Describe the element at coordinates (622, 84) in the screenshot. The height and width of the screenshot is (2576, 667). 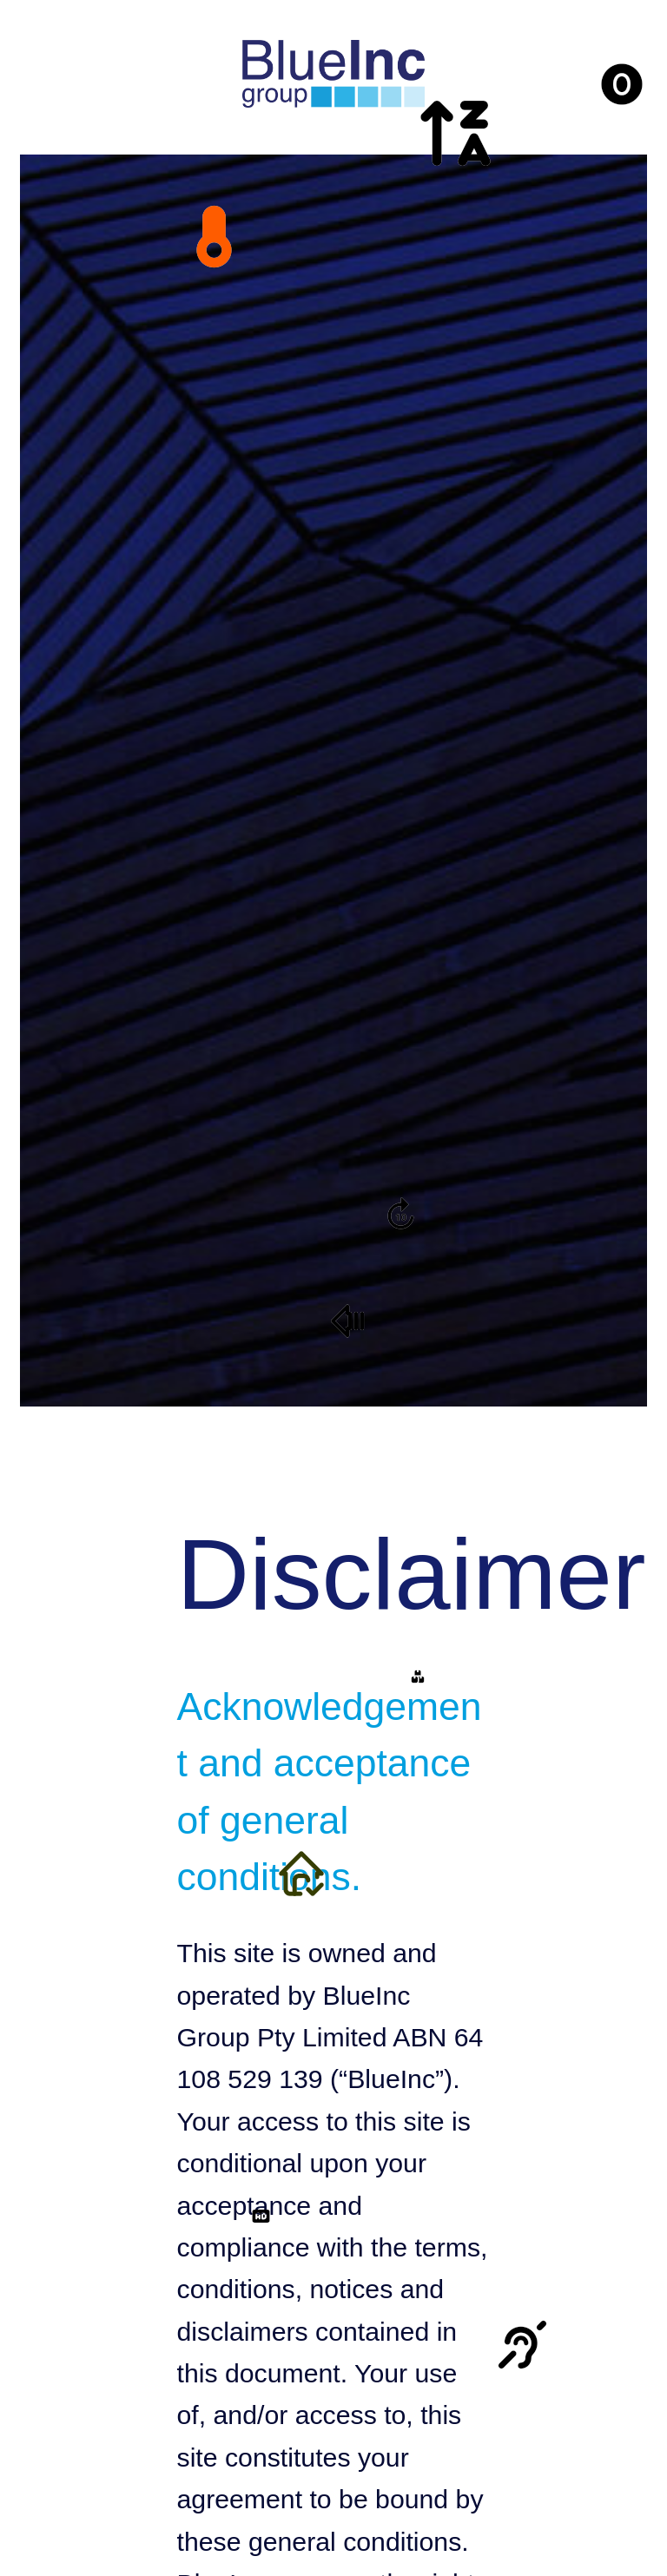
I see `indicates zero items or empty count` at that location.